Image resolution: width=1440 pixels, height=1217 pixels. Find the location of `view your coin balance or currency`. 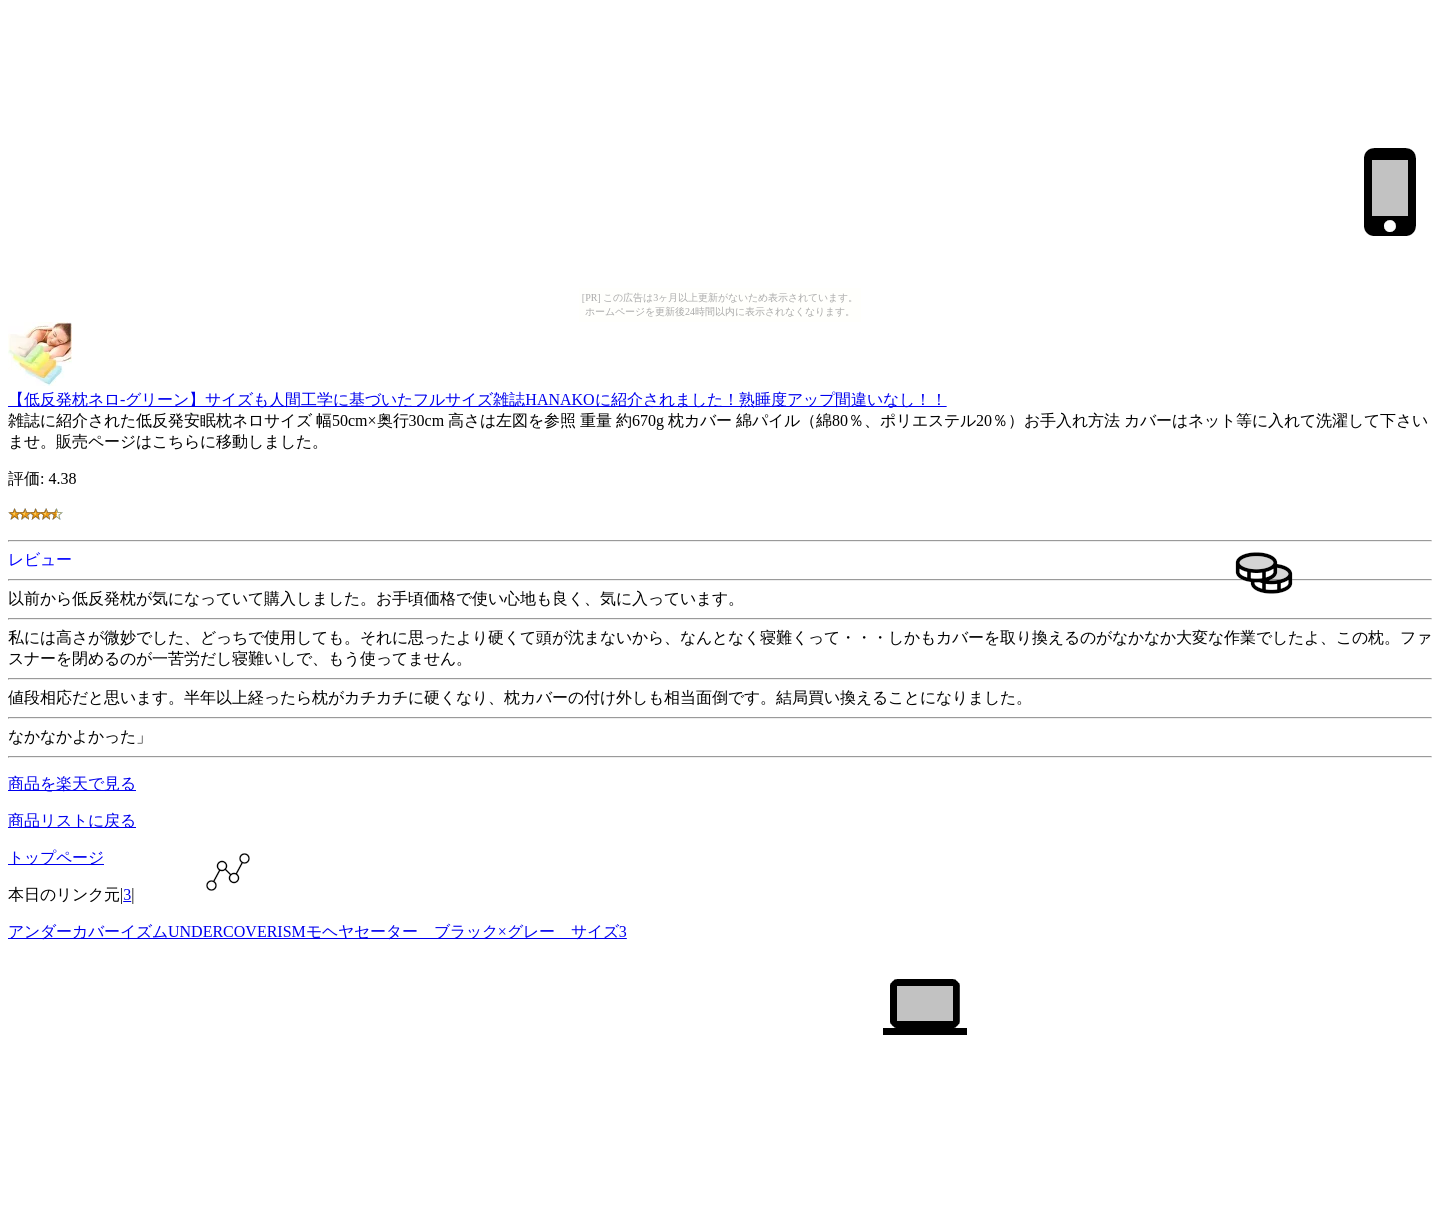

view your coin balance or currency is located at coordinates (1264, 573).